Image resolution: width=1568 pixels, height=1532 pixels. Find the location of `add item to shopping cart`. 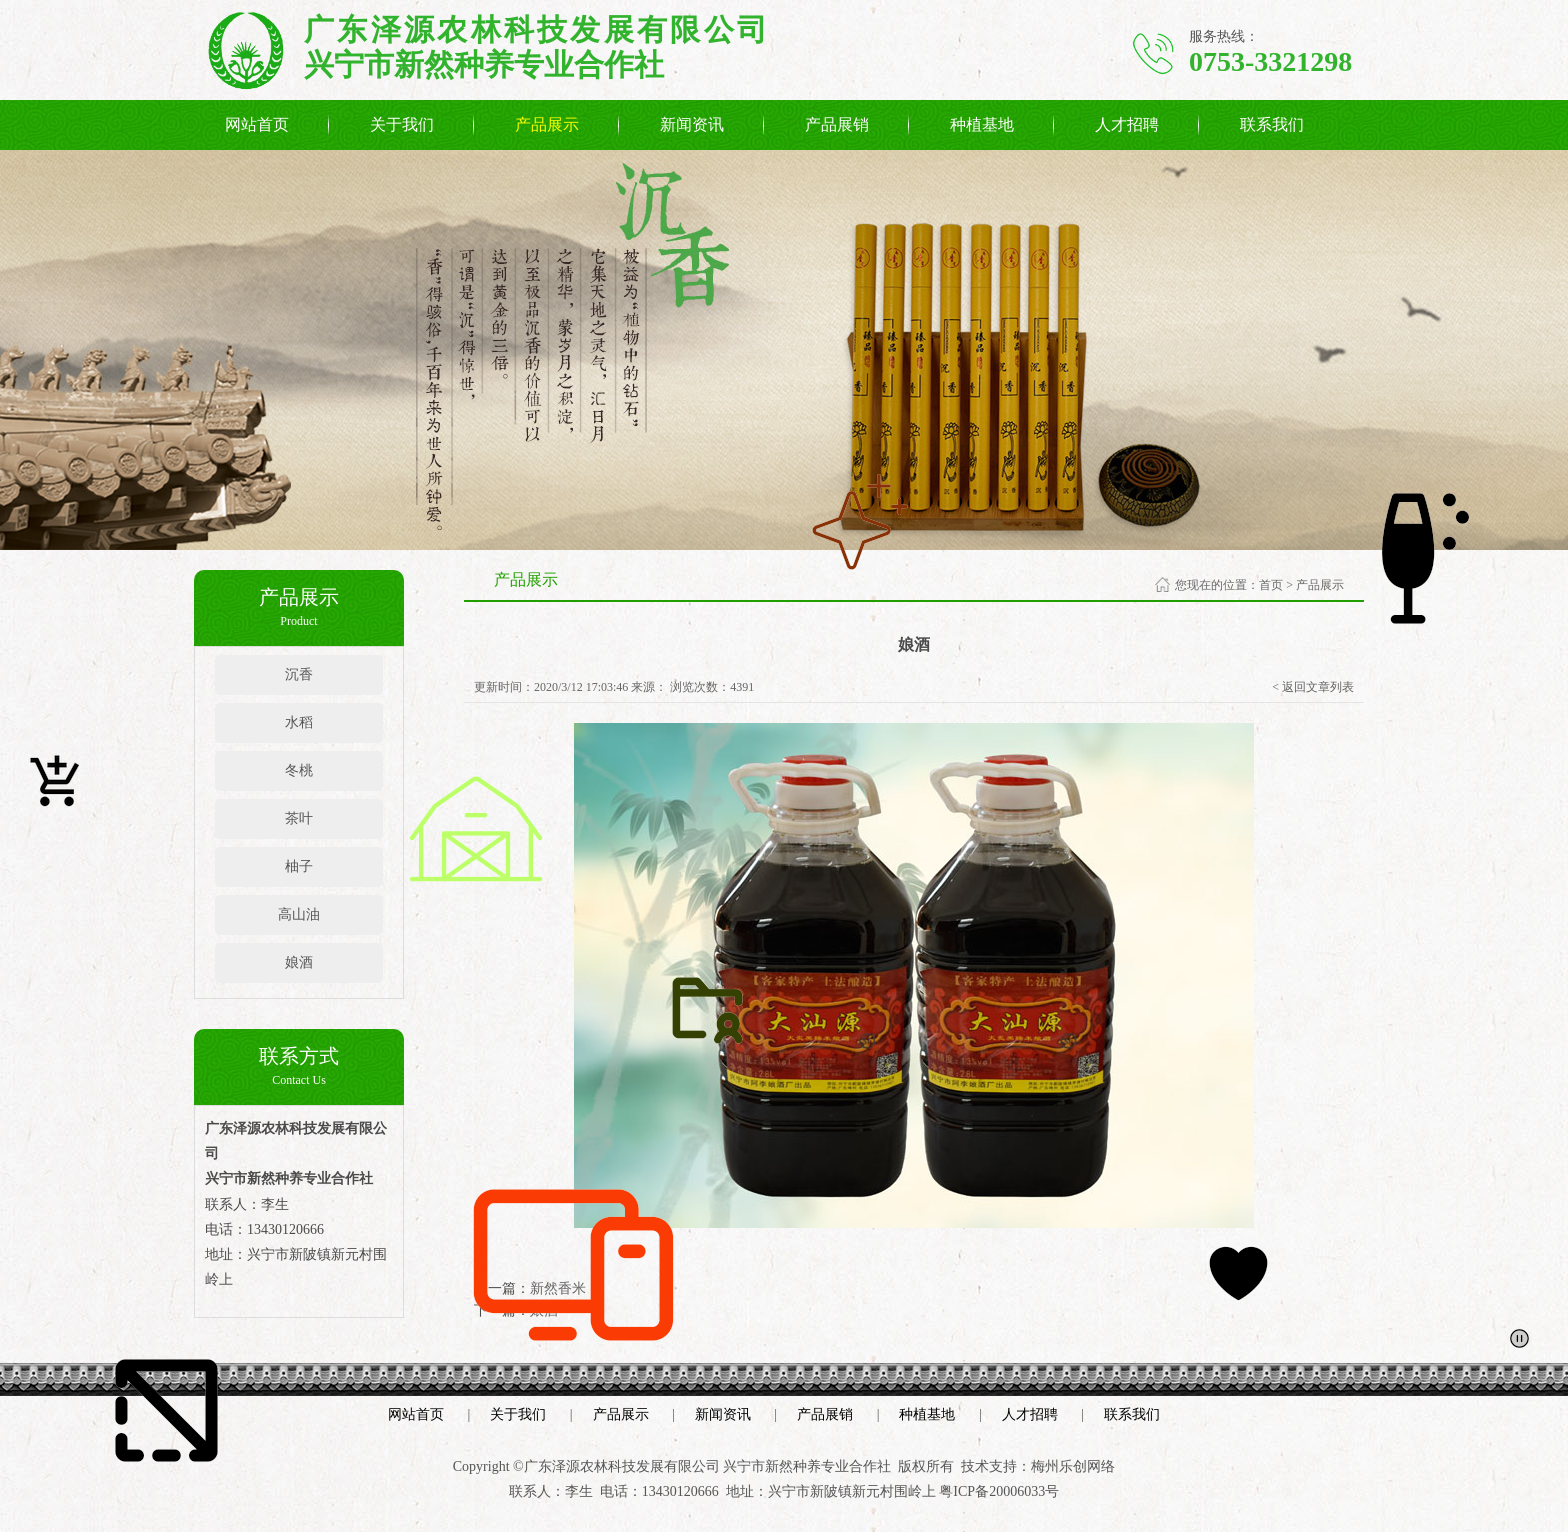

add item to shopping cart is located at coordinates (57, 782).